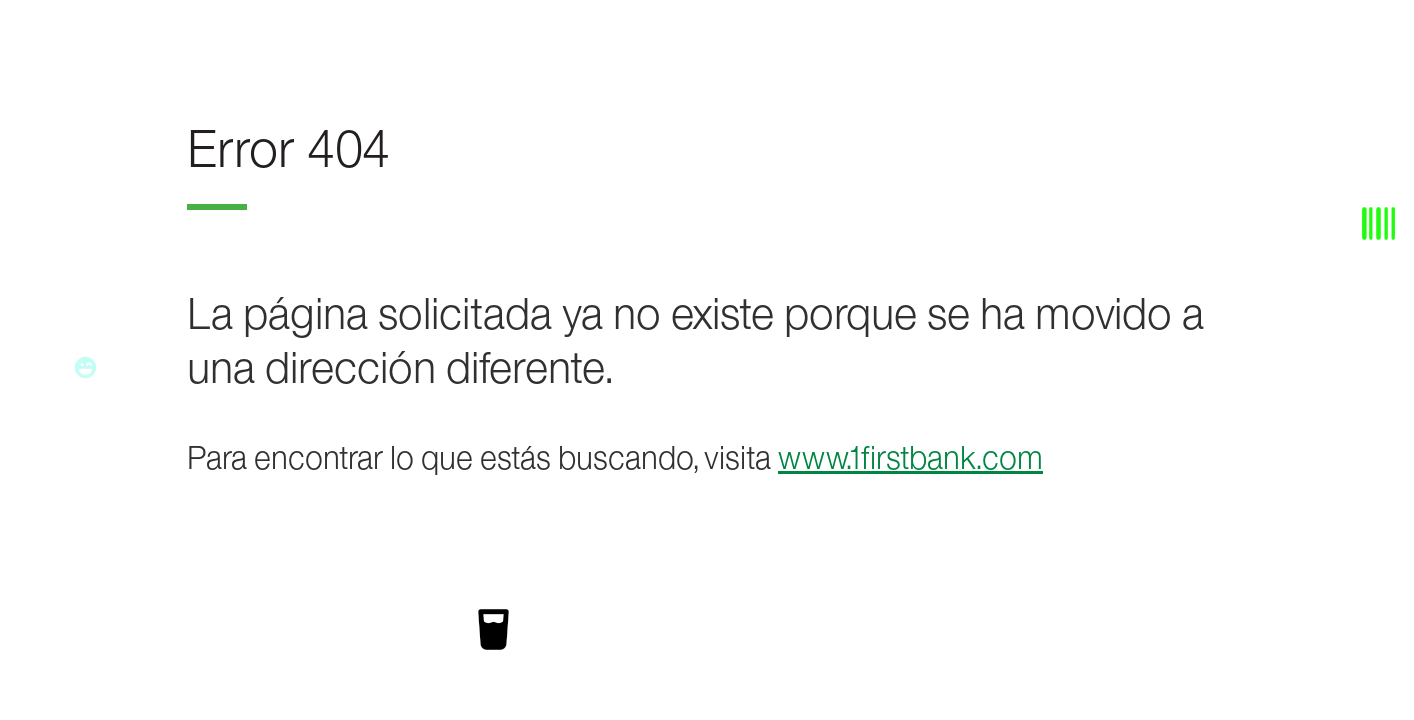 The height and width of the screenshot is (720, 1414). What do you see at coordinates (493, 629) in the screenshot?
I see `track your water intake` at bounding box center [493, 629].